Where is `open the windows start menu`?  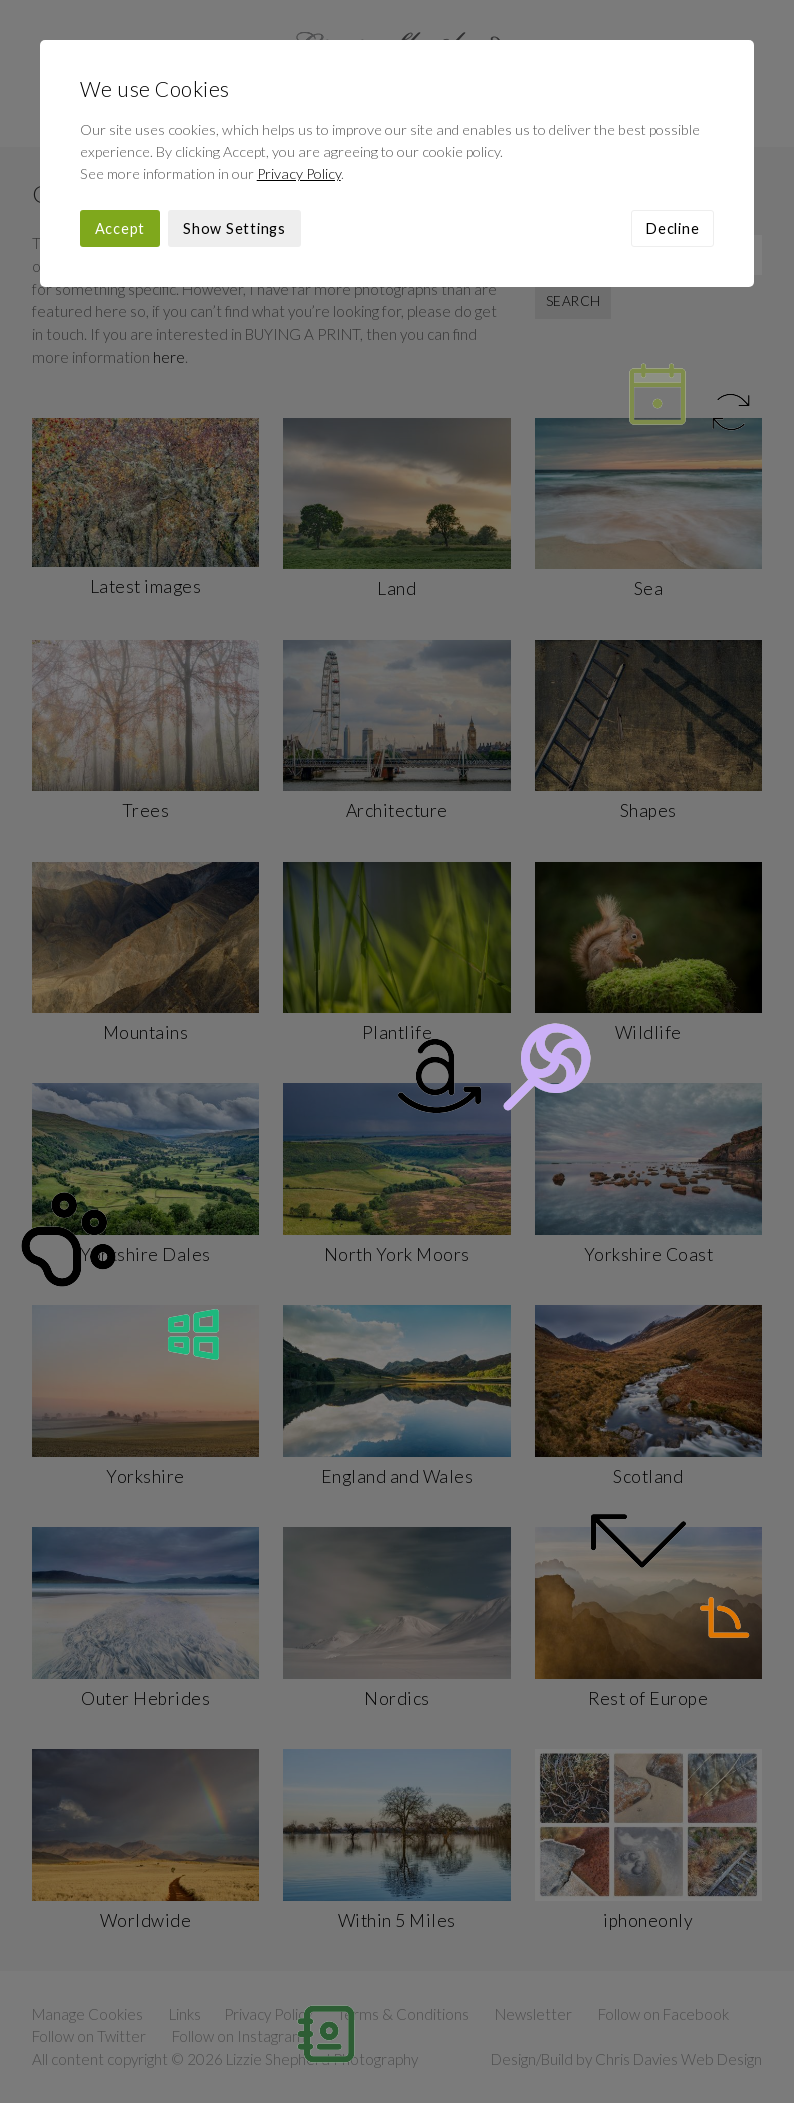 open the windows start menu is located at coordinates (195, 1334).